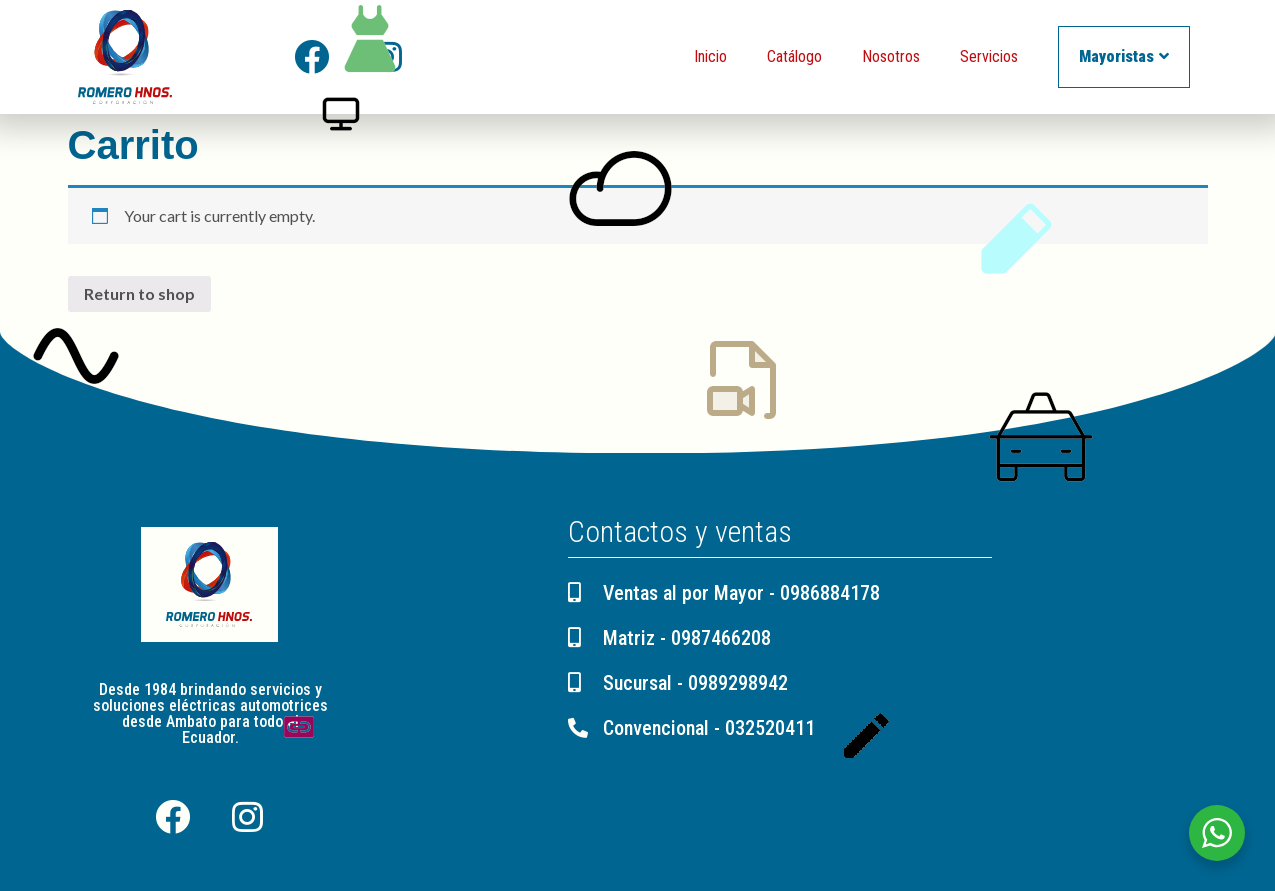  Describe the element at coordinates (743, 380) in the screenshot. I see `video file attachment` at that location.